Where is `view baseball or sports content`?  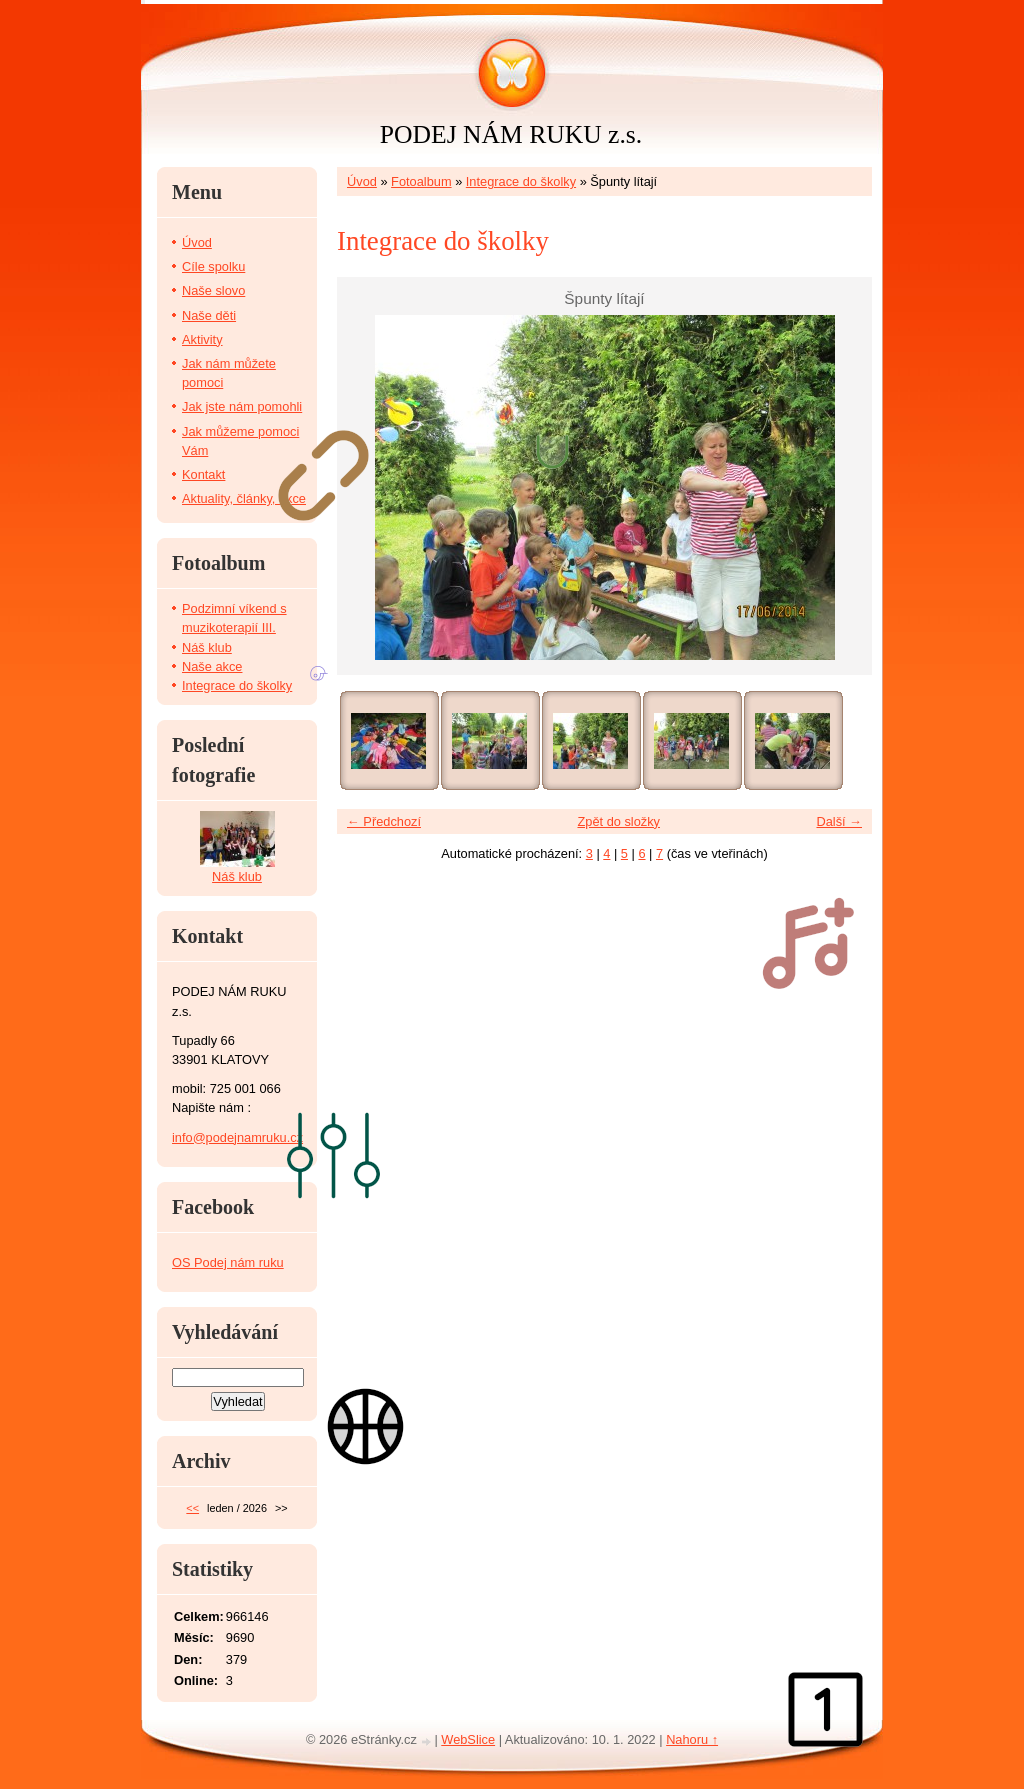
view baseball or sports content is located at coordinates (318, 673).